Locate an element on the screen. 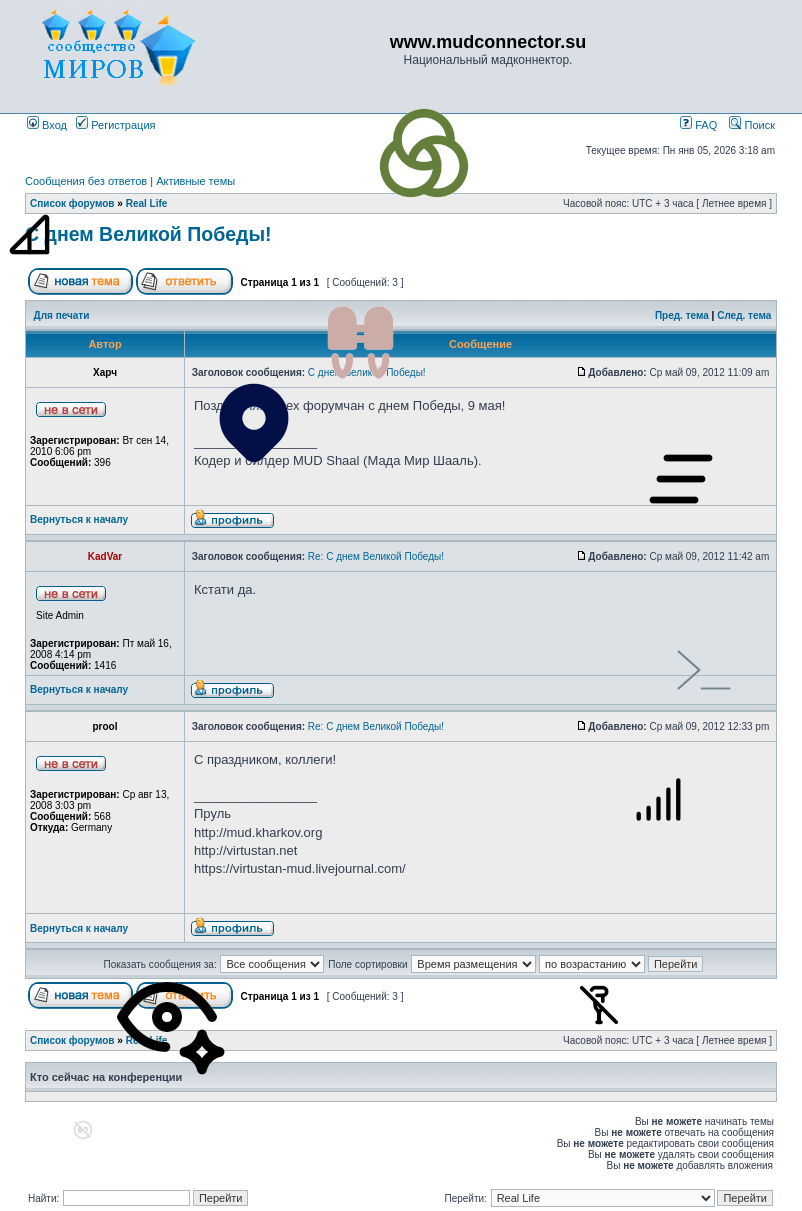 Image resolution: width=802 pixels, height=1211 pixels. access your spaces or workspaces is located at coordinates (424, 153).